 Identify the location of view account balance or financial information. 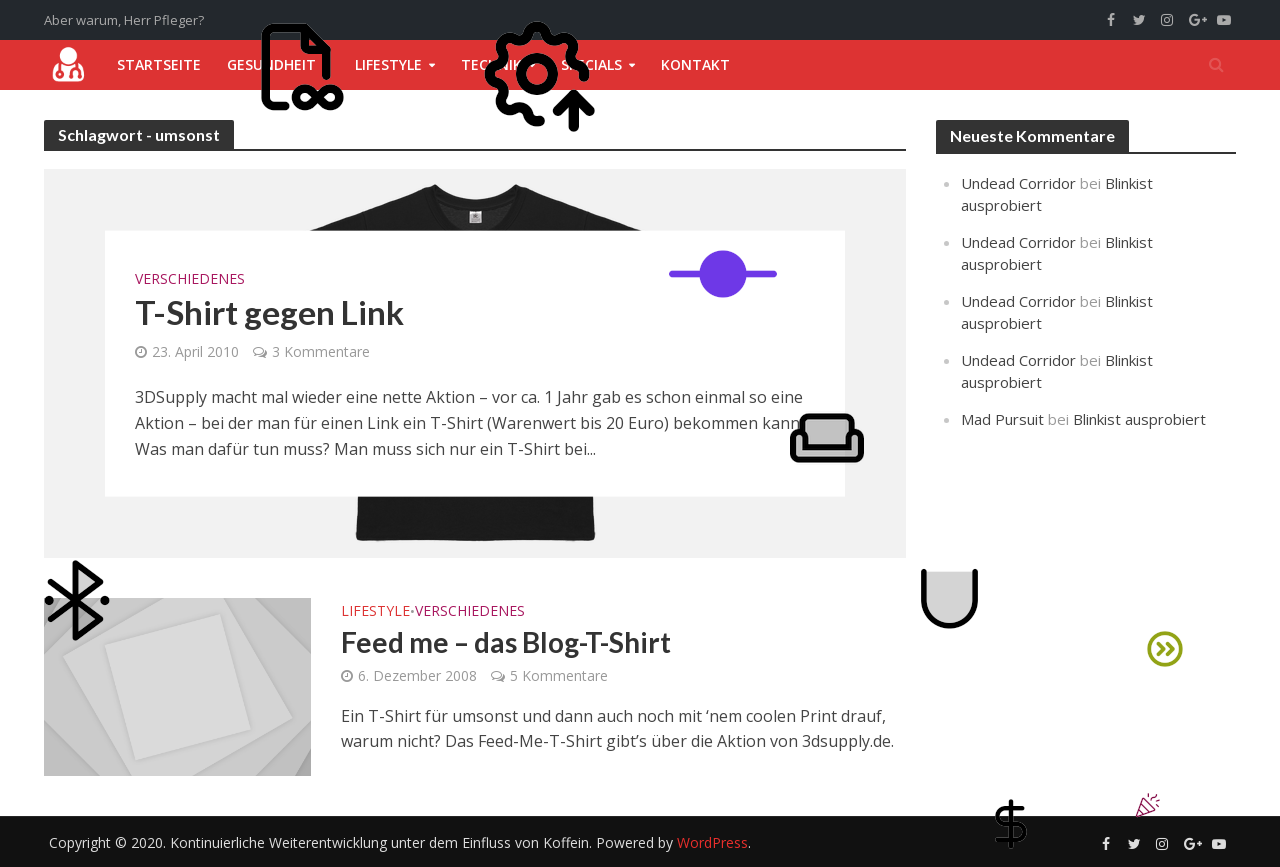
(1011, 824).